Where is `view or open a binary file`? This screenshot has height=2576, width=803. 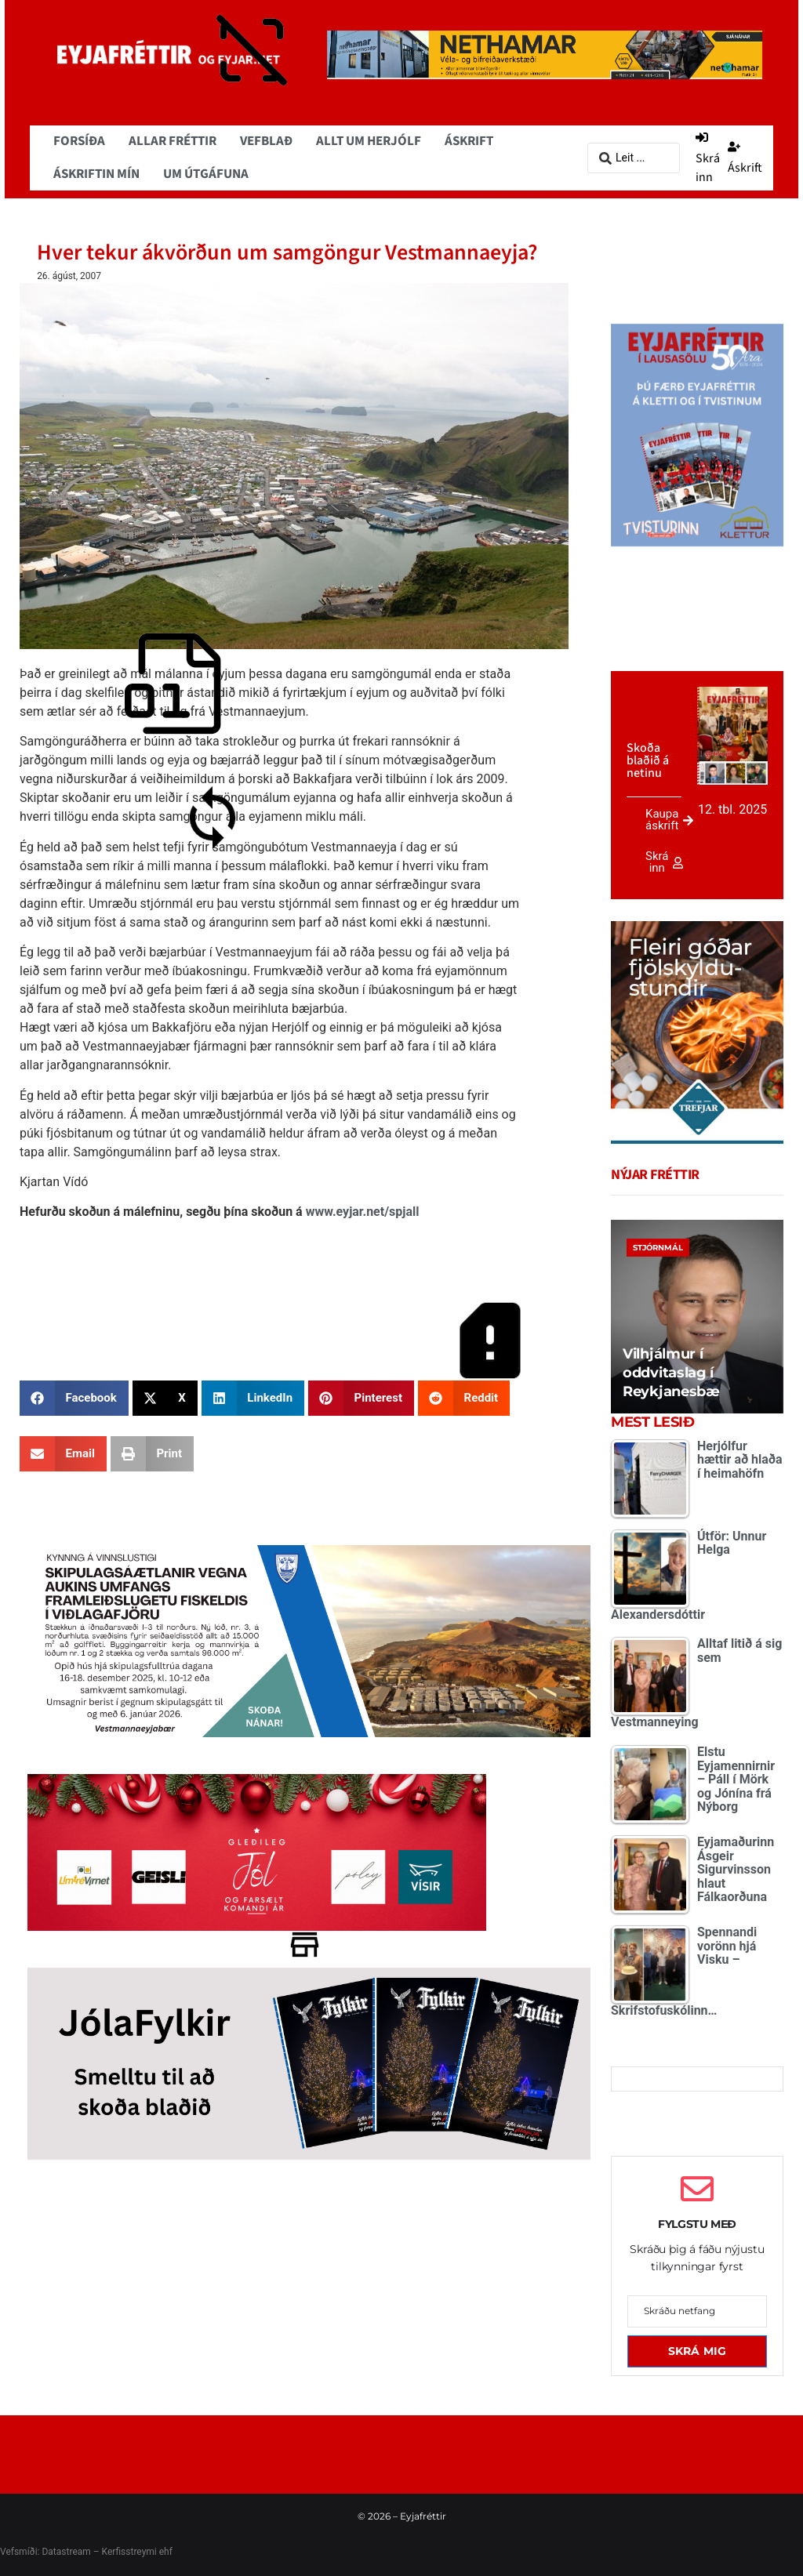 view or open a binary file is located at coordinates (180, 684).